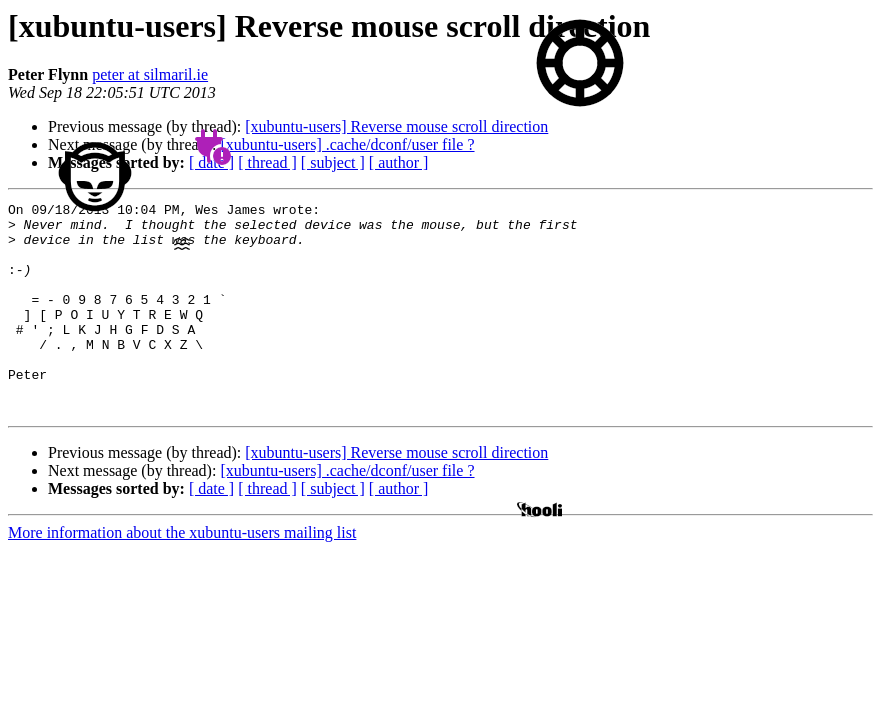  What do you see at coordinates (182, 244) in the screenshot?
I see `indicates water or aquatic features` at bounding box center [182, 244].